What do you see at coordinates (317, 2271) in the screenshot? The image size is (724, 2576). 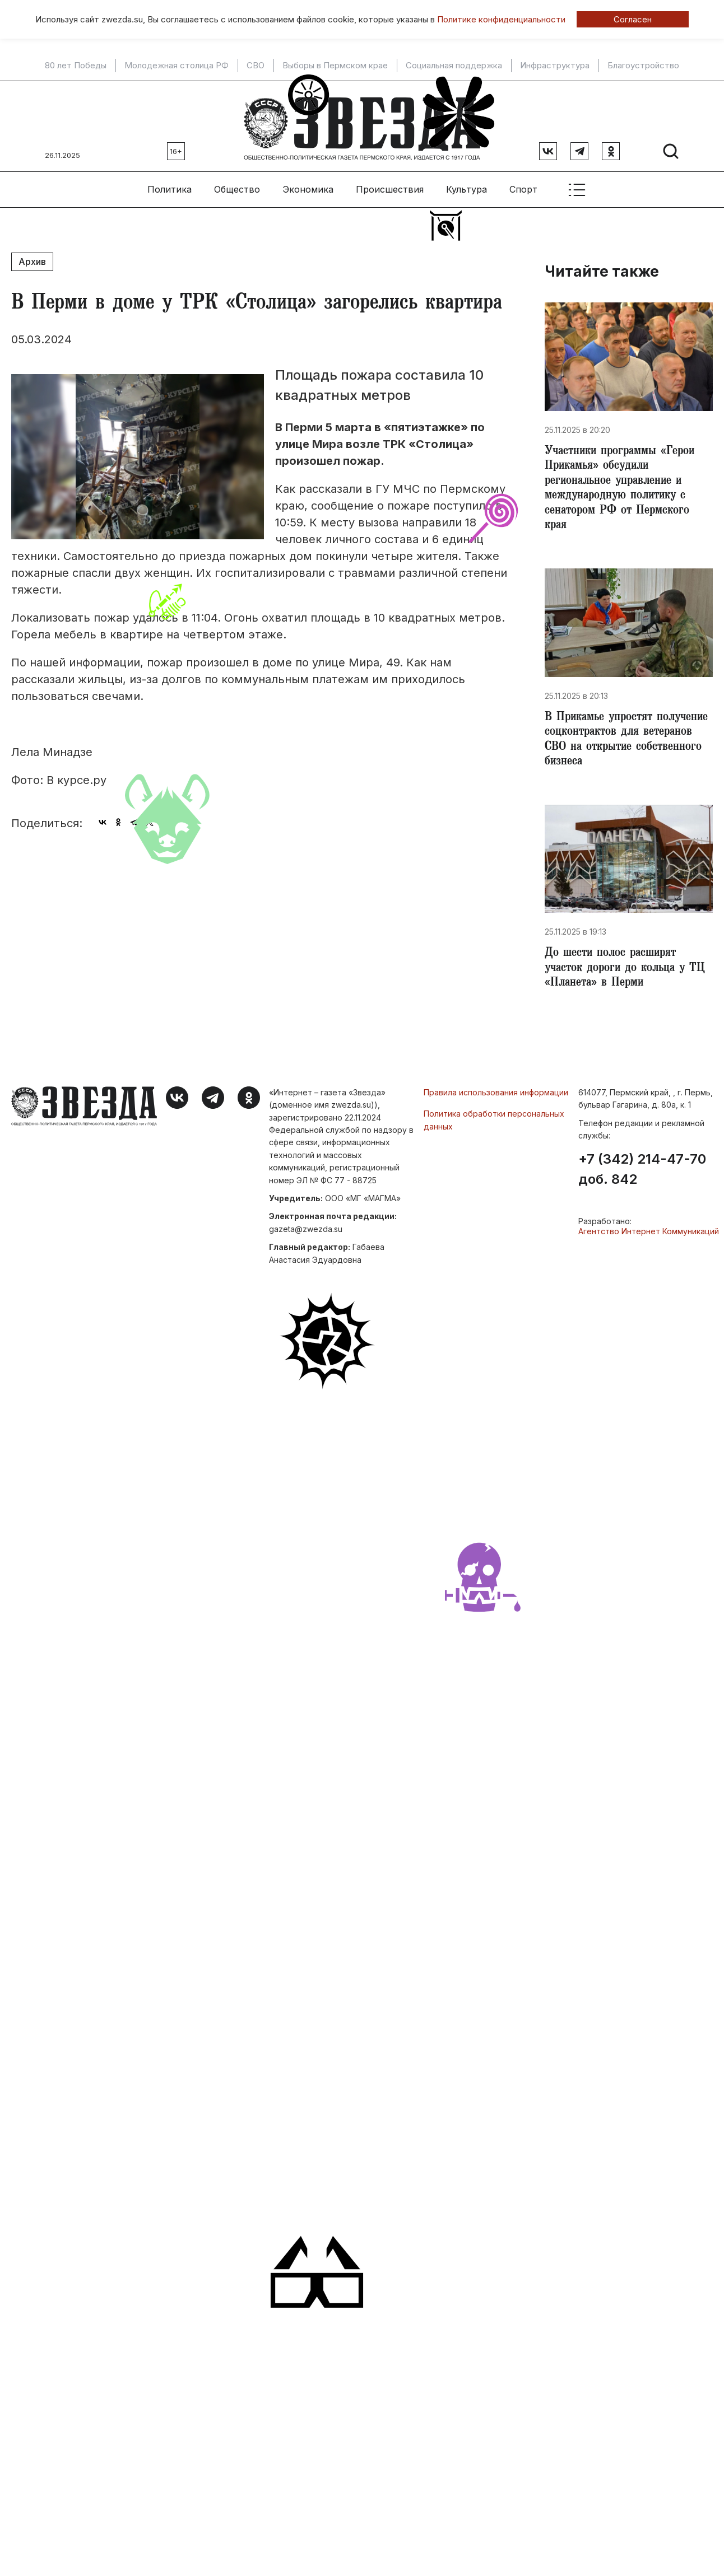 I see `enable 3D viewing mode` at bounding box center [317, 2271].